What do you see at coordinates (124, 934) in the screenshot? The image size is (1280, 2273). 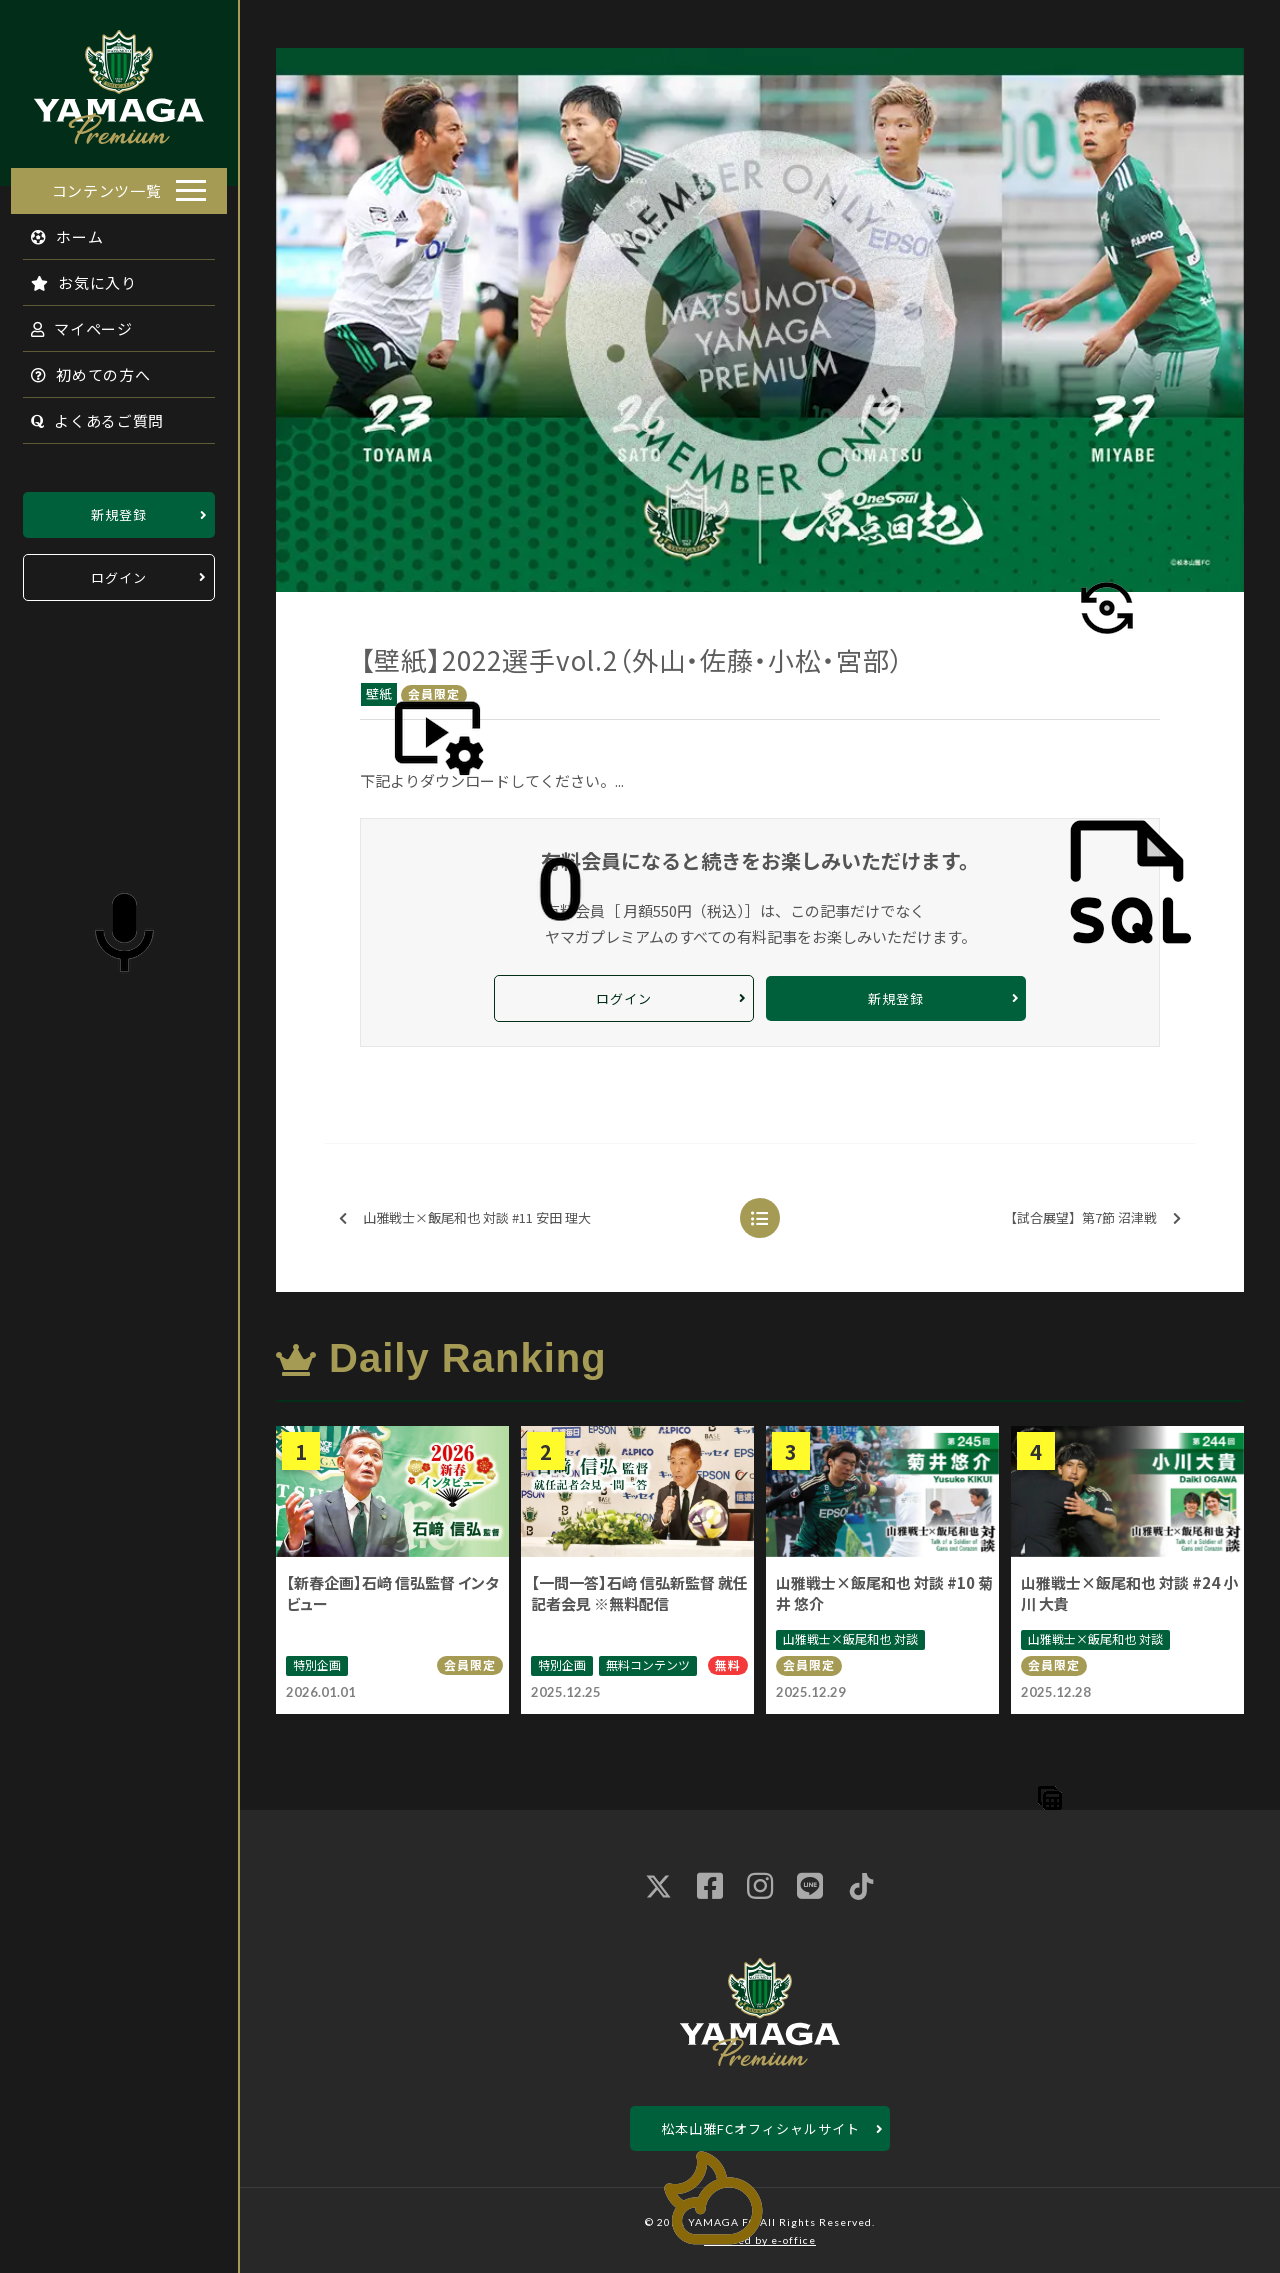 I see `tap to start voice recording` at bounding box center [124, 934].